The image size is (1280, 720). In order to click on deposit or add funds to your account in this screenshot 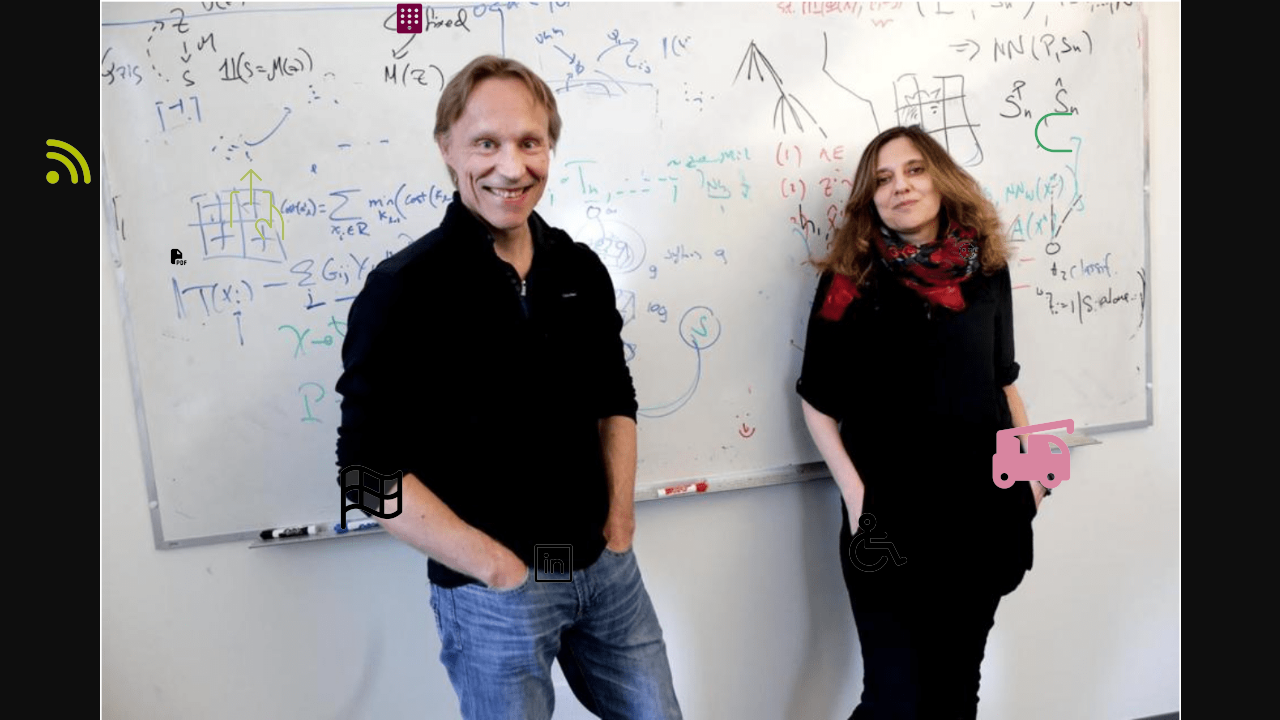, I will do `click(253, 204)`.